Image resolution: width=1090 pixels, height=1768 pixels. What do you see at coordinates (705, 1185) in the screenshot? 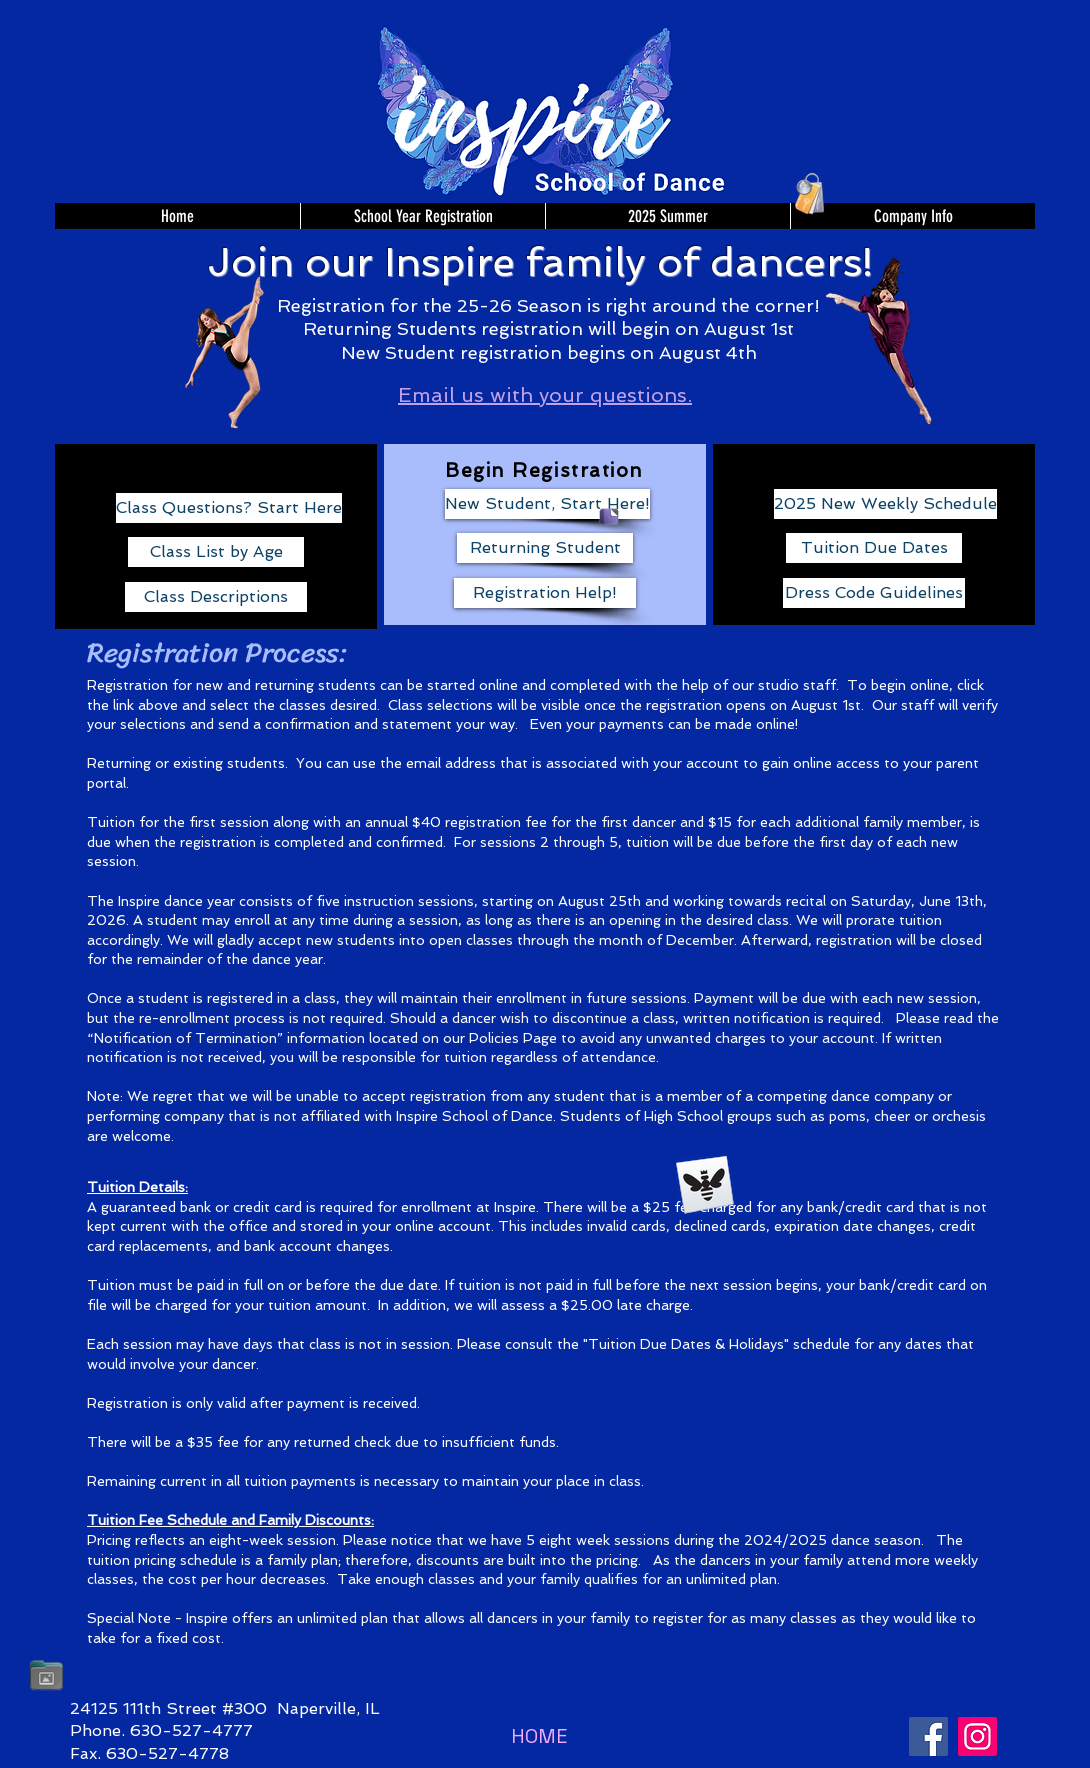
I see `open Kandji Agent for device management` at bounding box center [705, 1185].